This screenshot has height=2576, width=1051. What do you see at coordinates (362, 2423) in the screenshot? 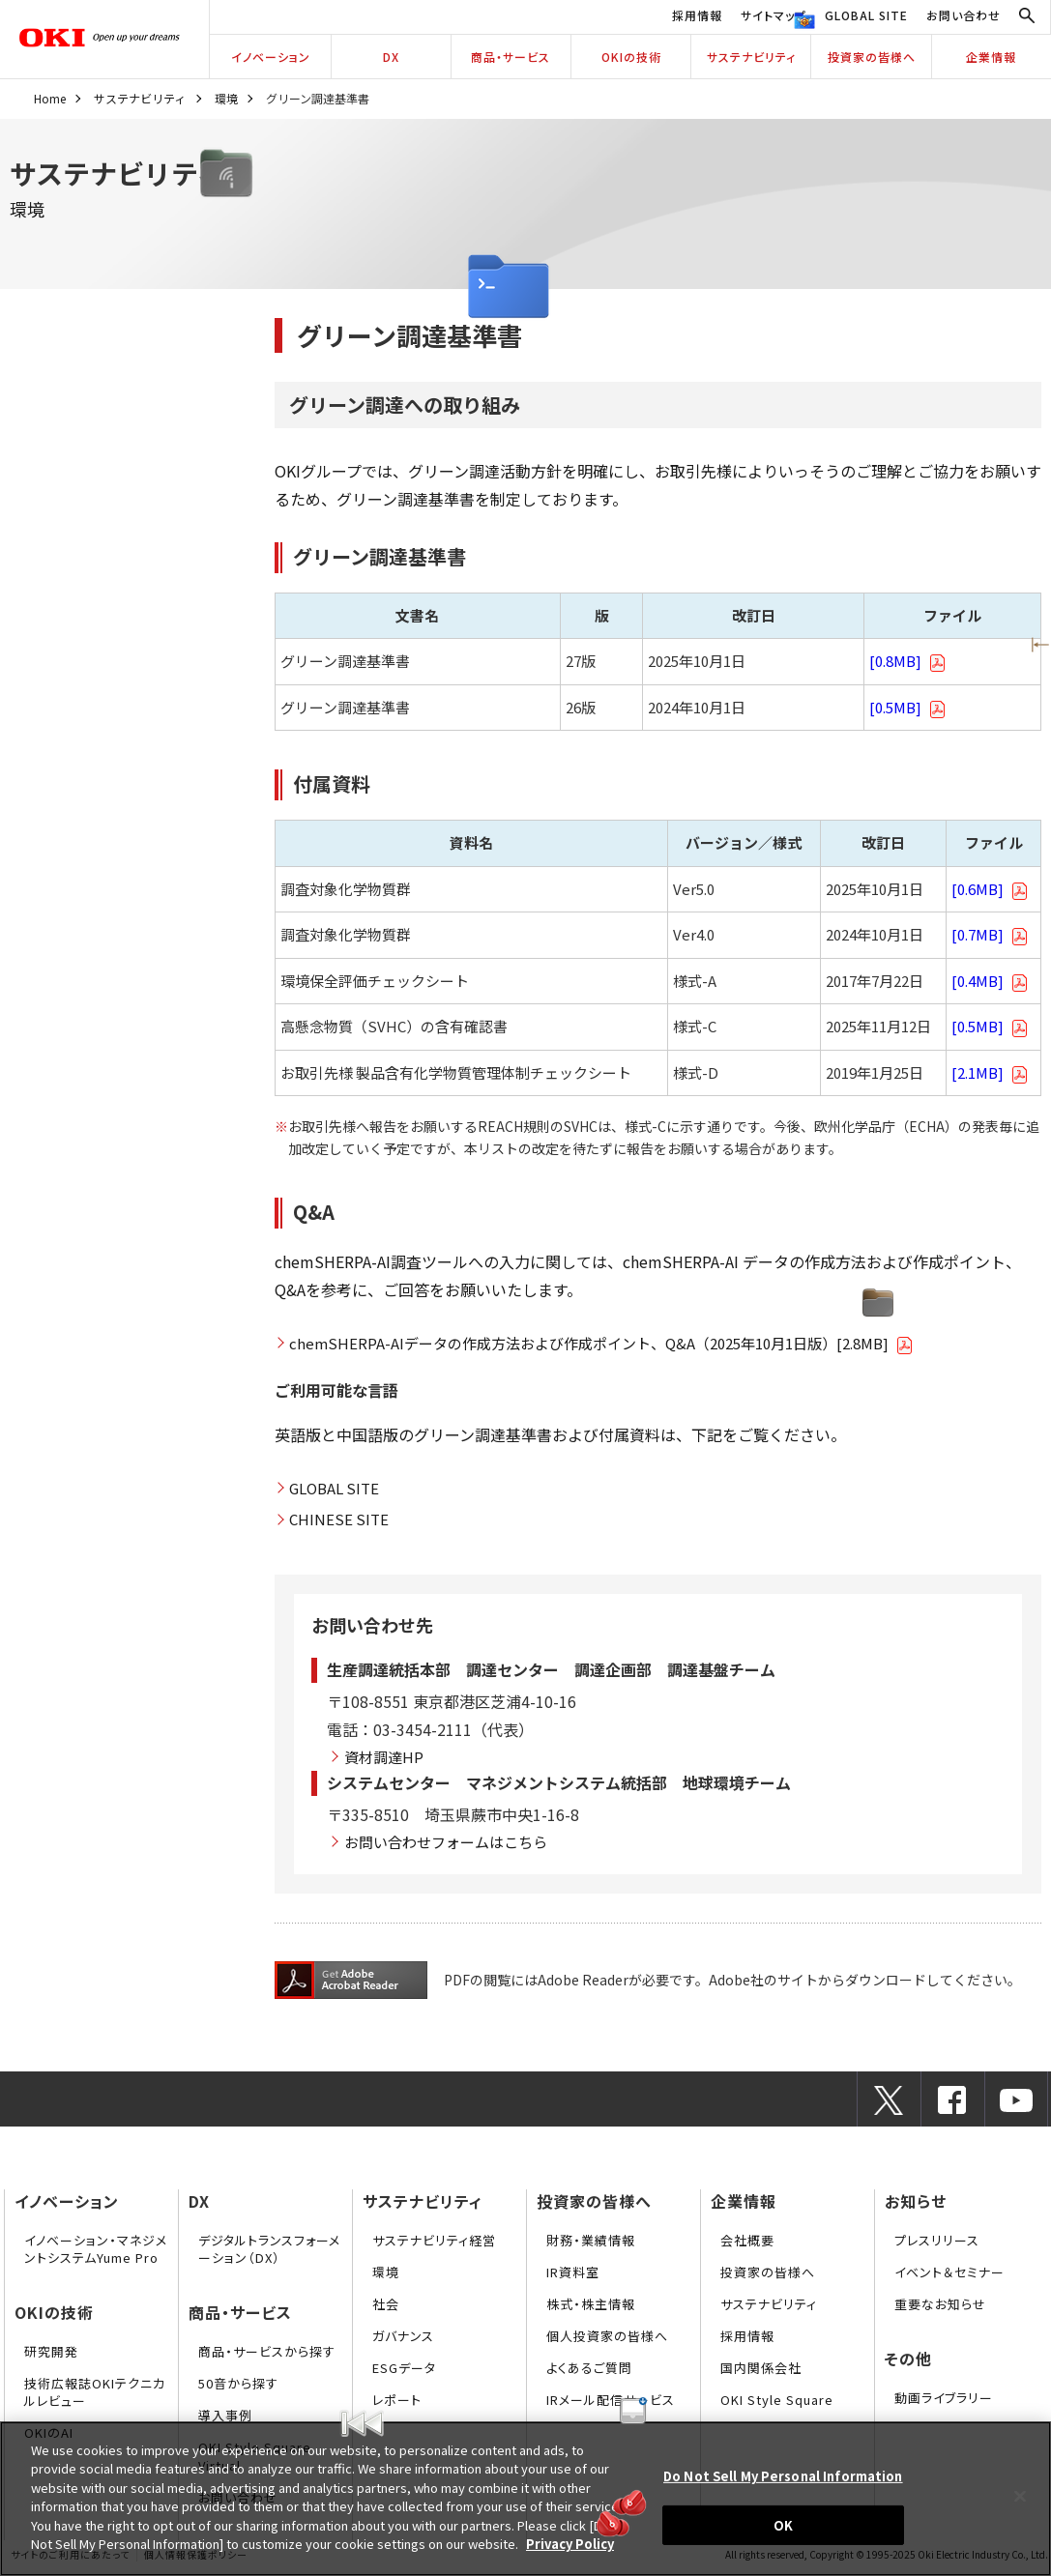
I see `skip to previous track` at bounding box center [362, 2423].